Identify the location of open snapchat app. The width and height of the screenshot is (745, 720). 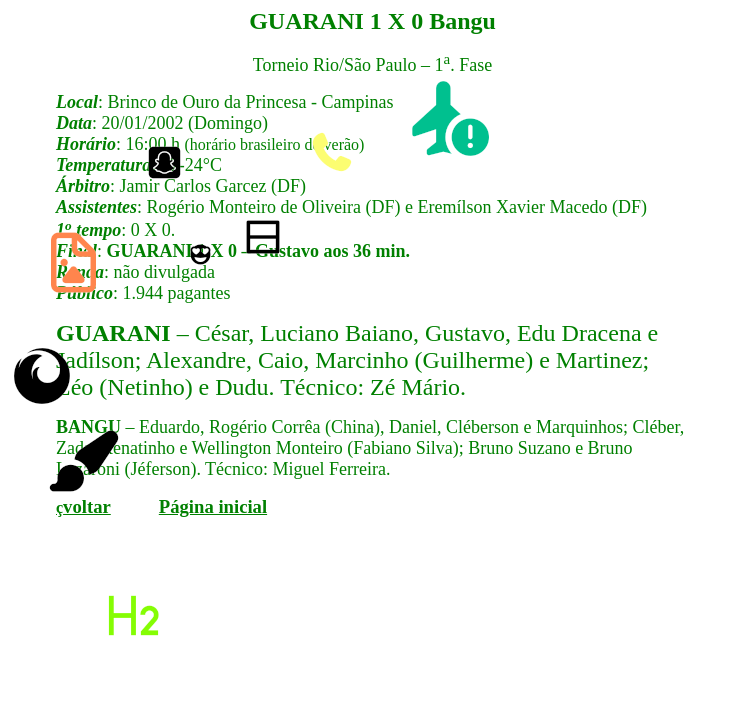
(164, 162).